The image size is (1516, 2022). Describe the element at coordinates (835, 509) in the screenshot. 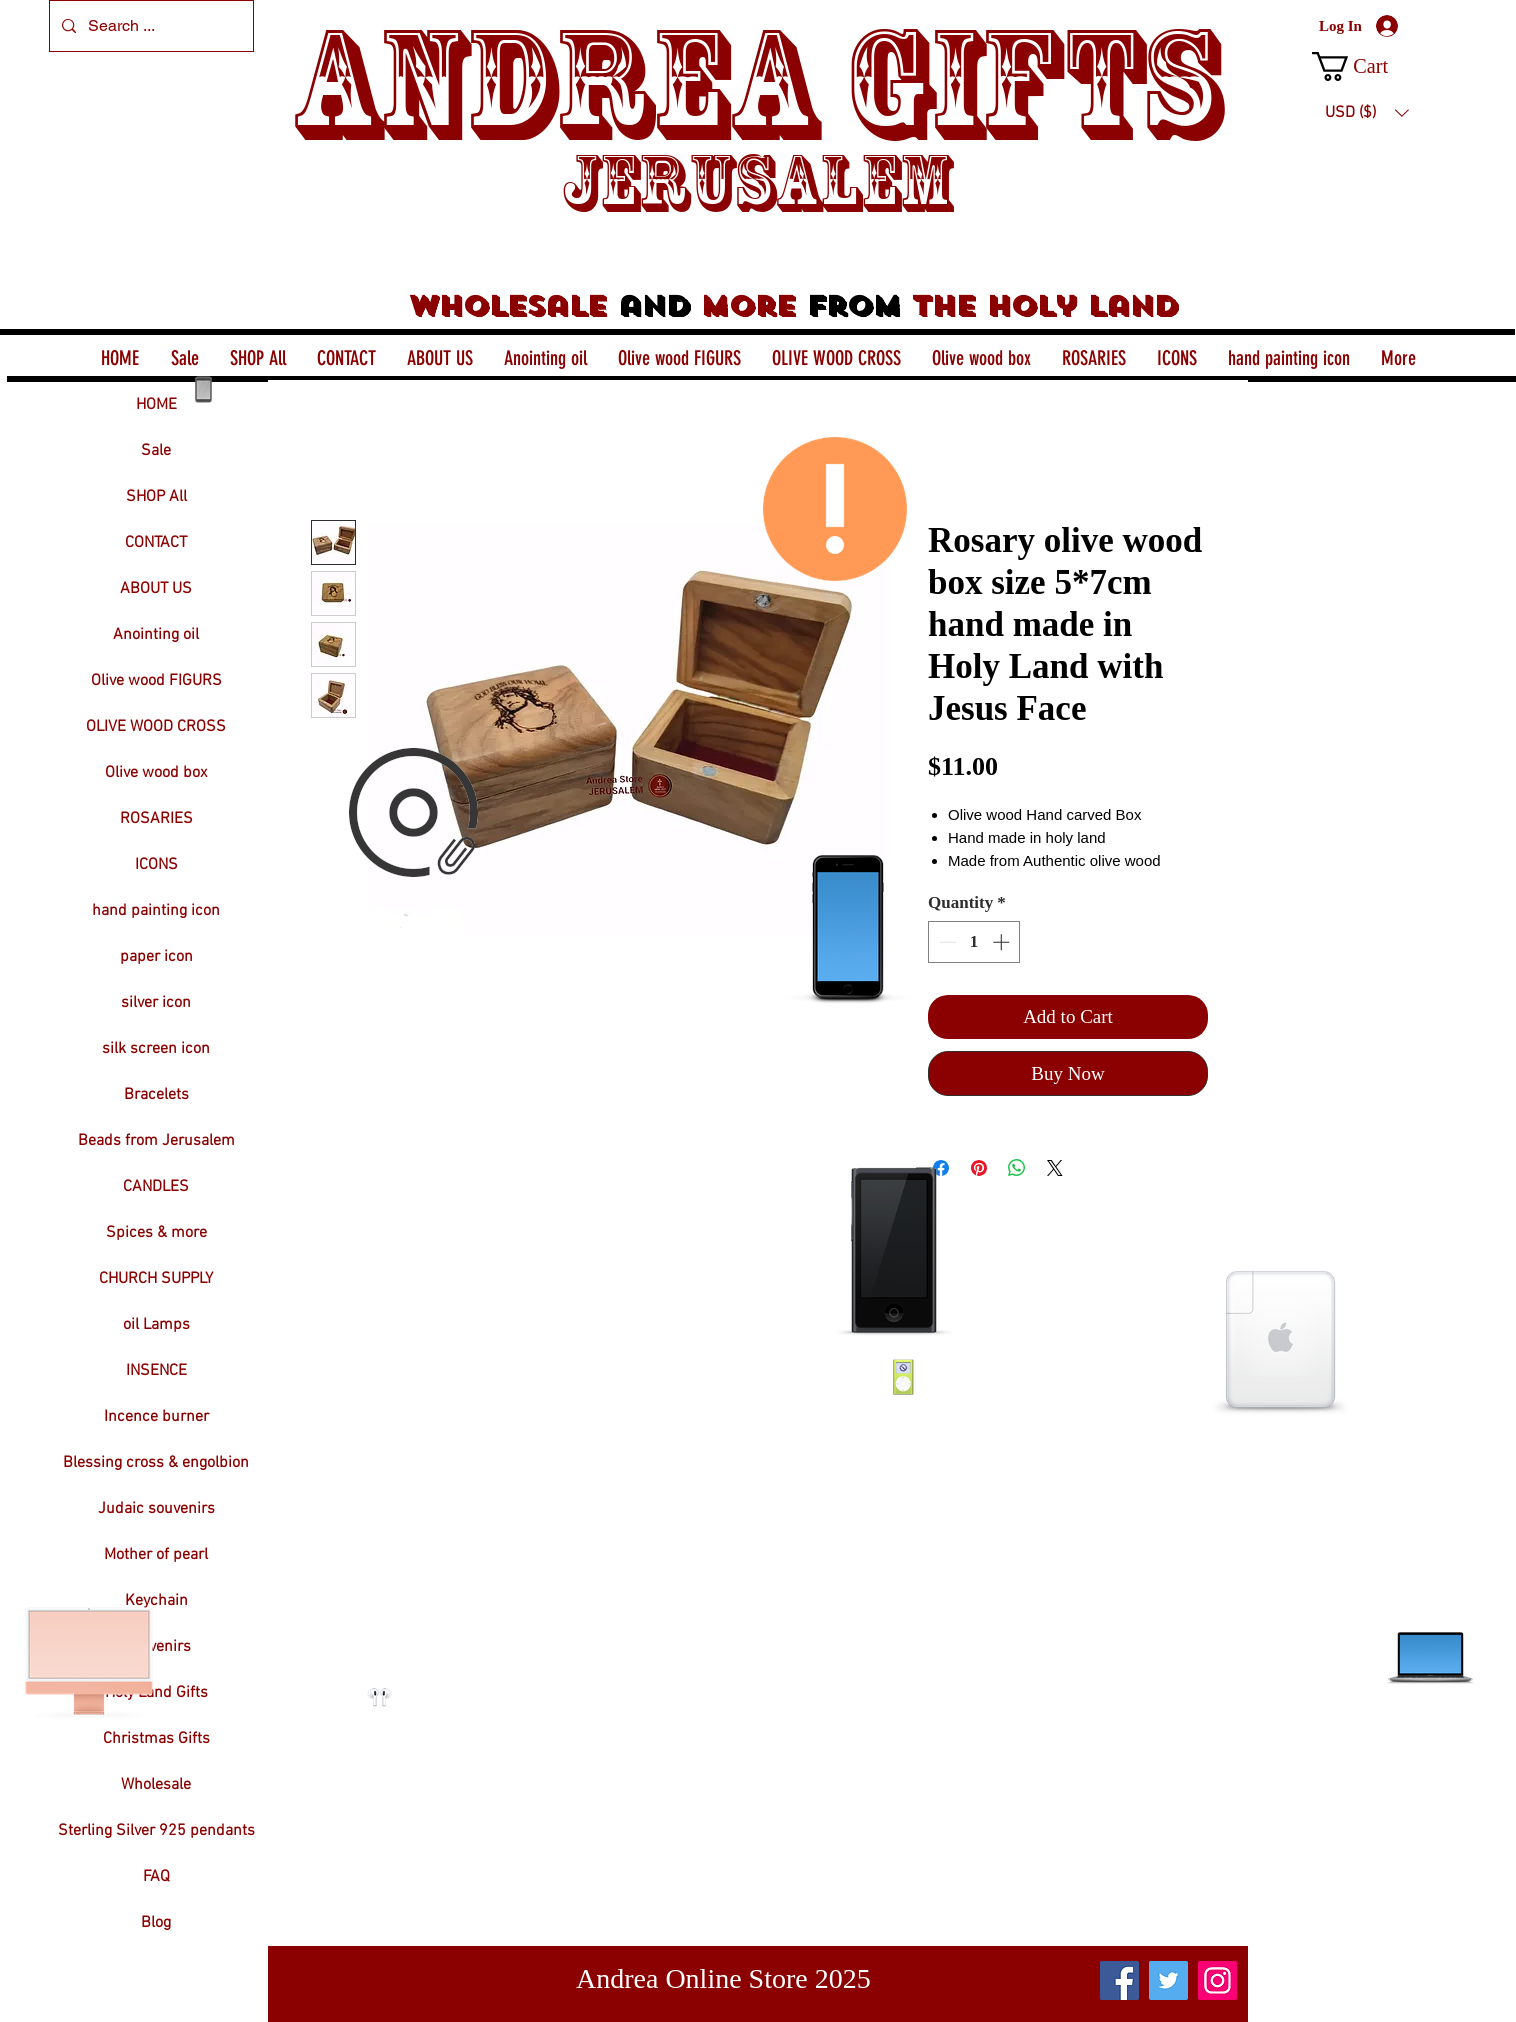

I see `indicates locally modified file not yet staged for commit` at that location.